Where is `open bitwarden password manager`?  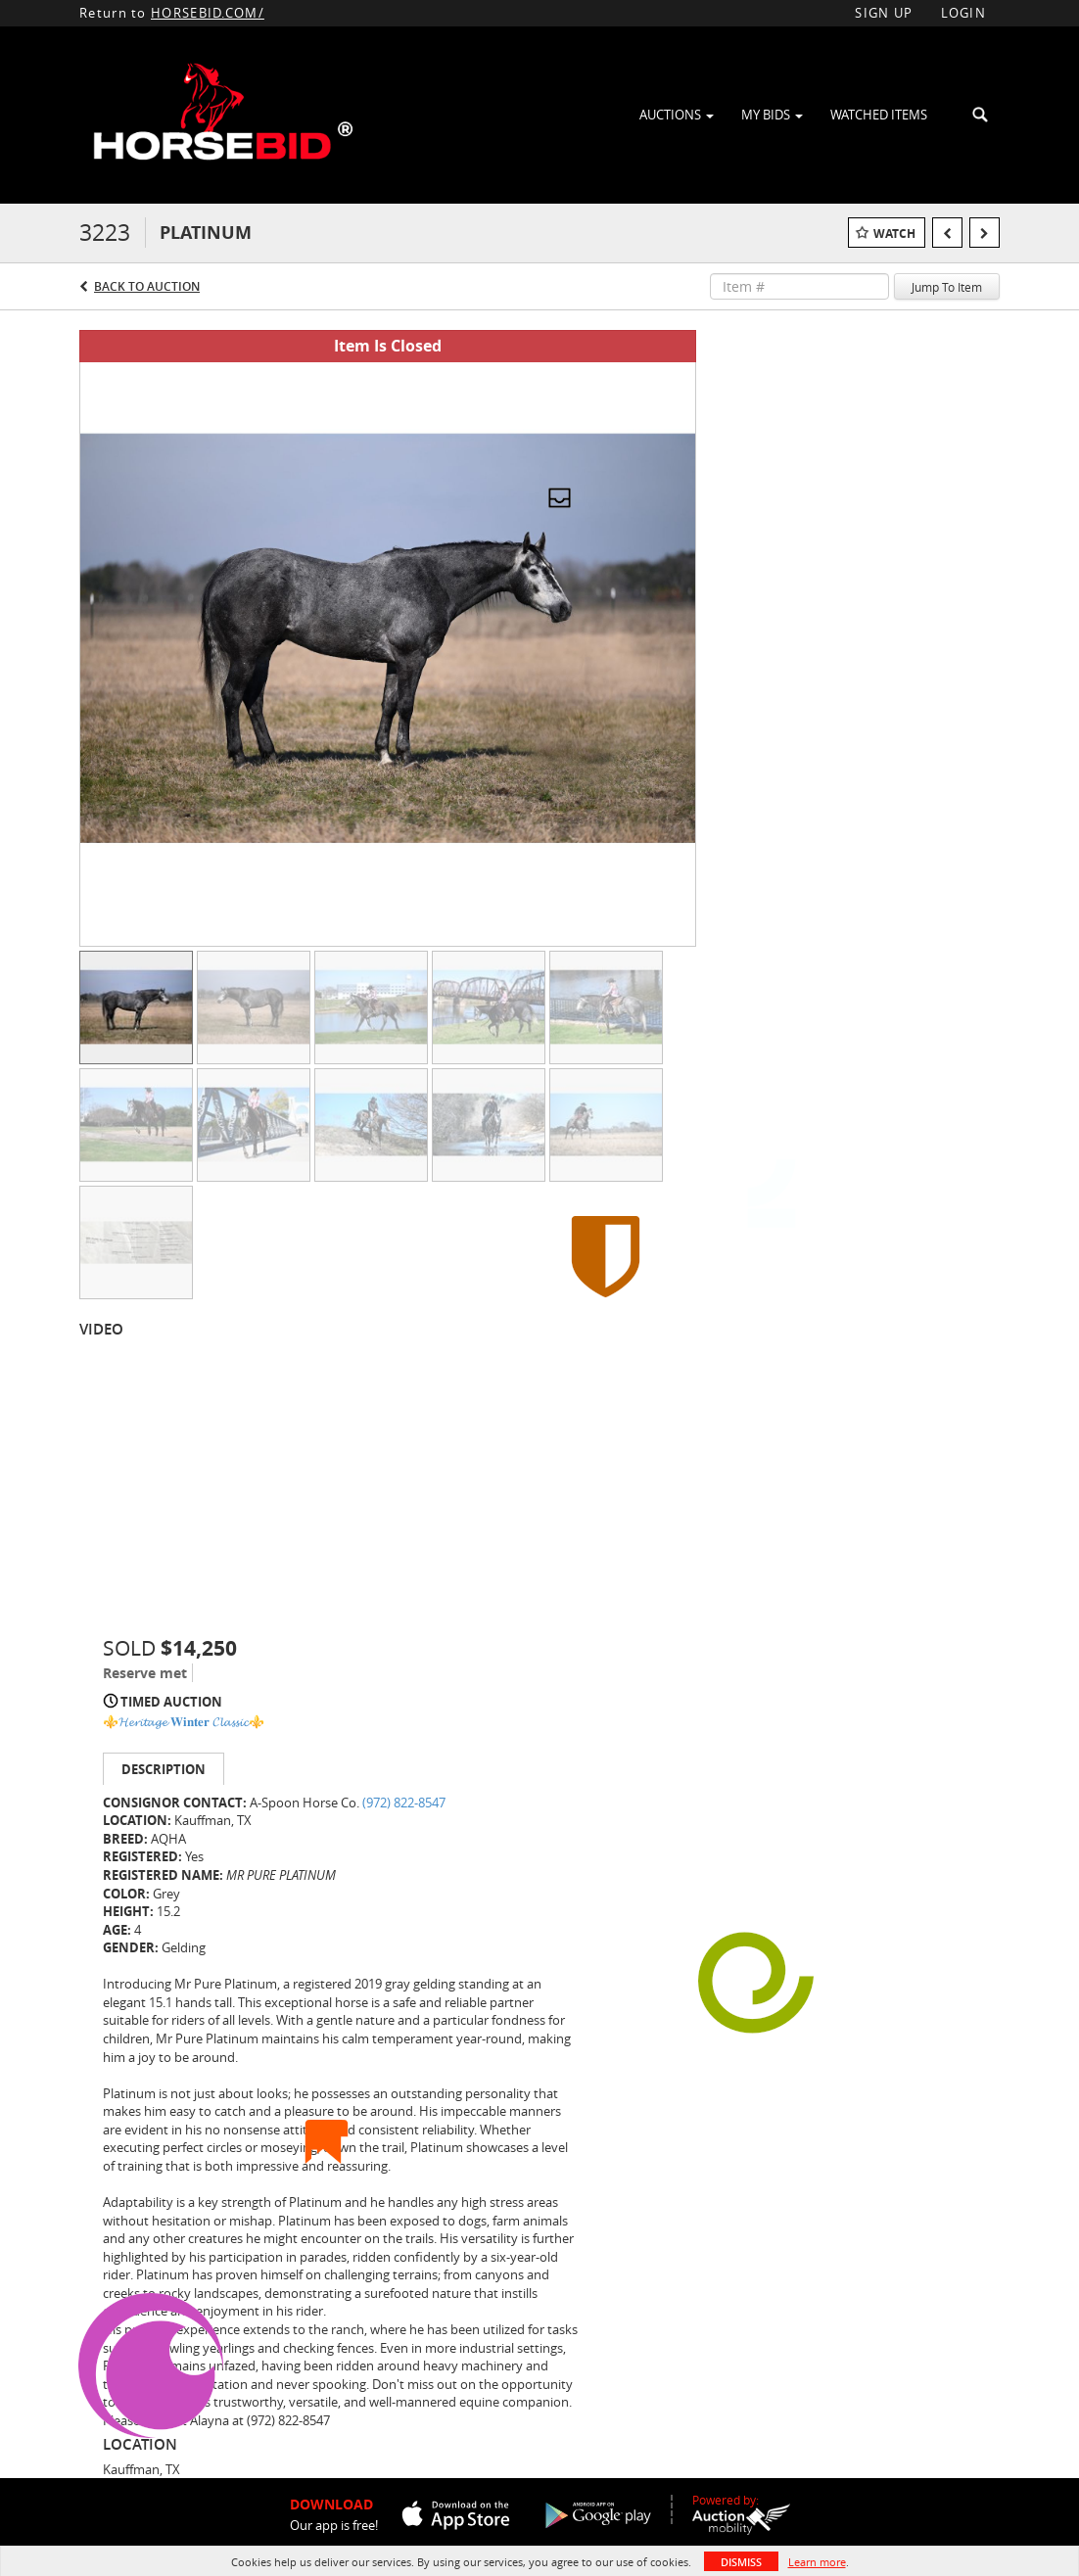 open bitwarden password manager is located at coordinates (605, 1256).